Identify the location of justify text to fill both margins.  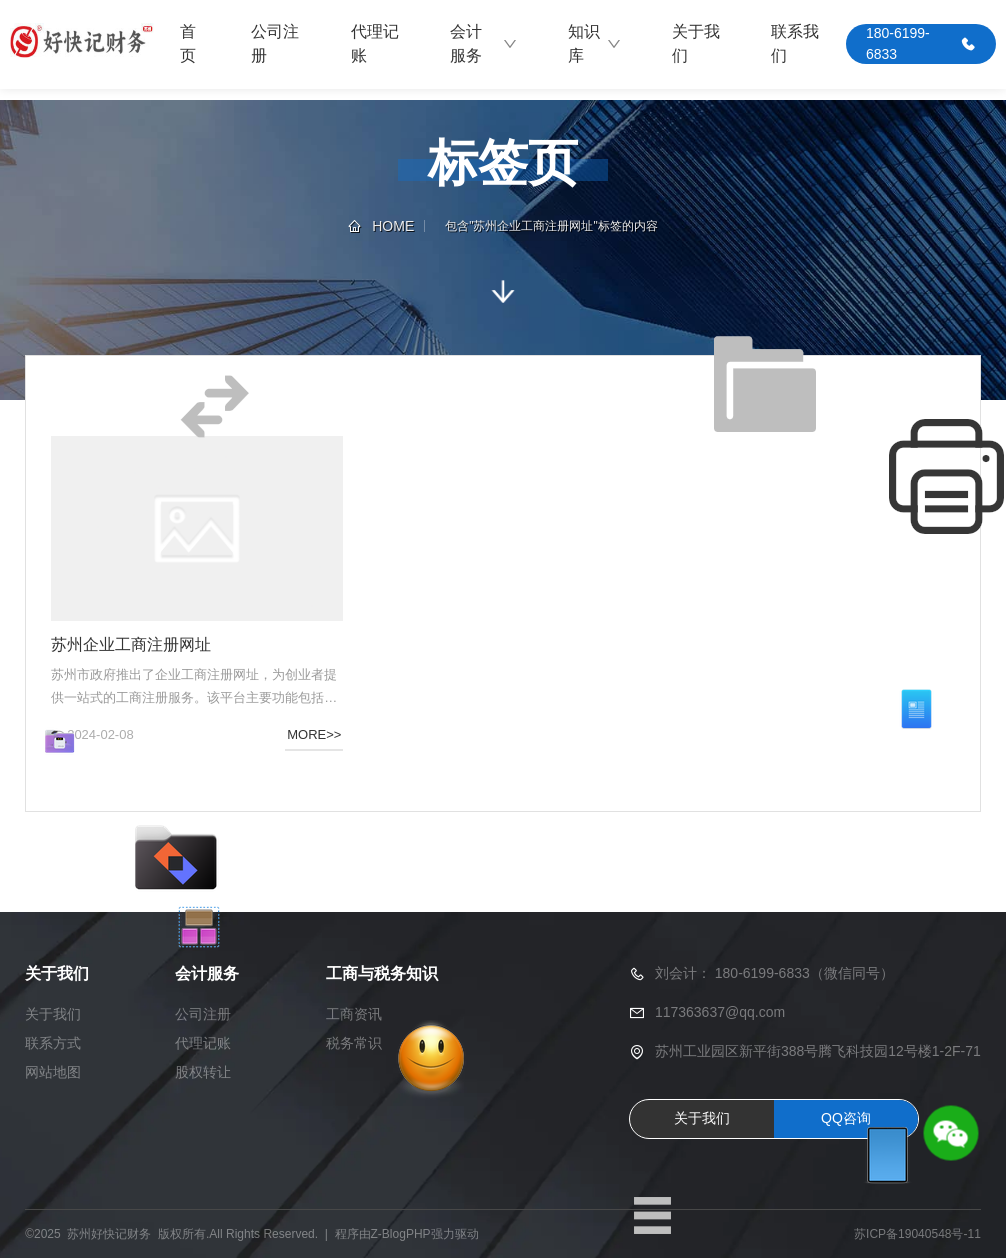
(652, 1215).